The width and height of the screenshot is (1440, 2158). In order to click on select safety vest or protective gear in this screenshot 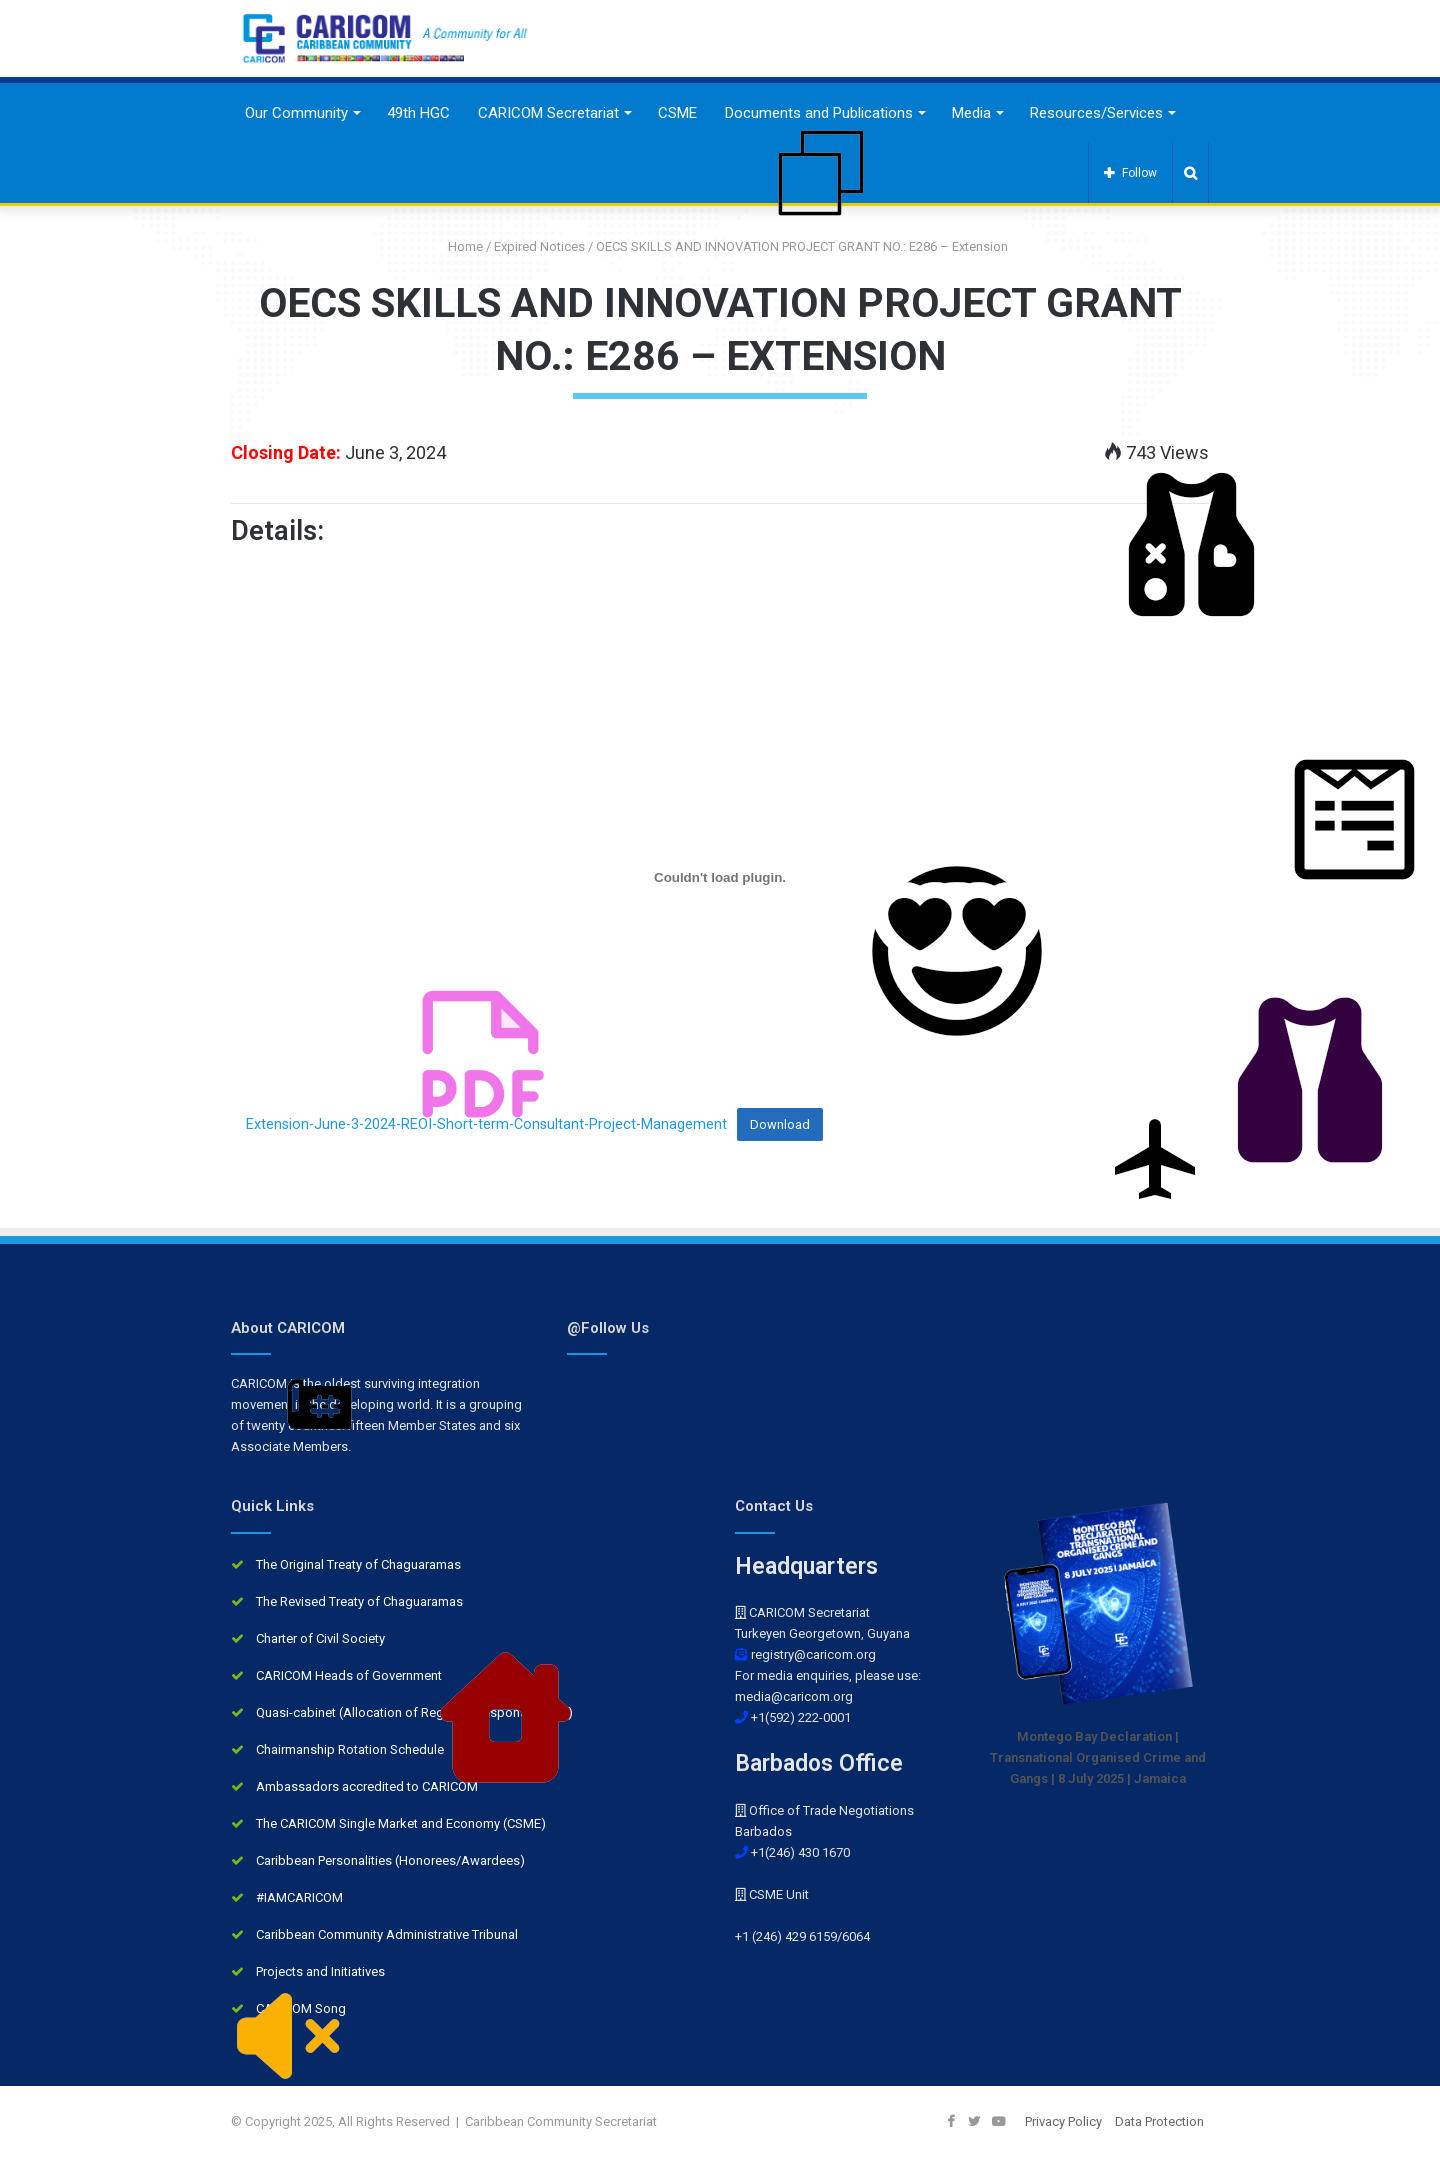, I will do `click(1310, 1080)`.